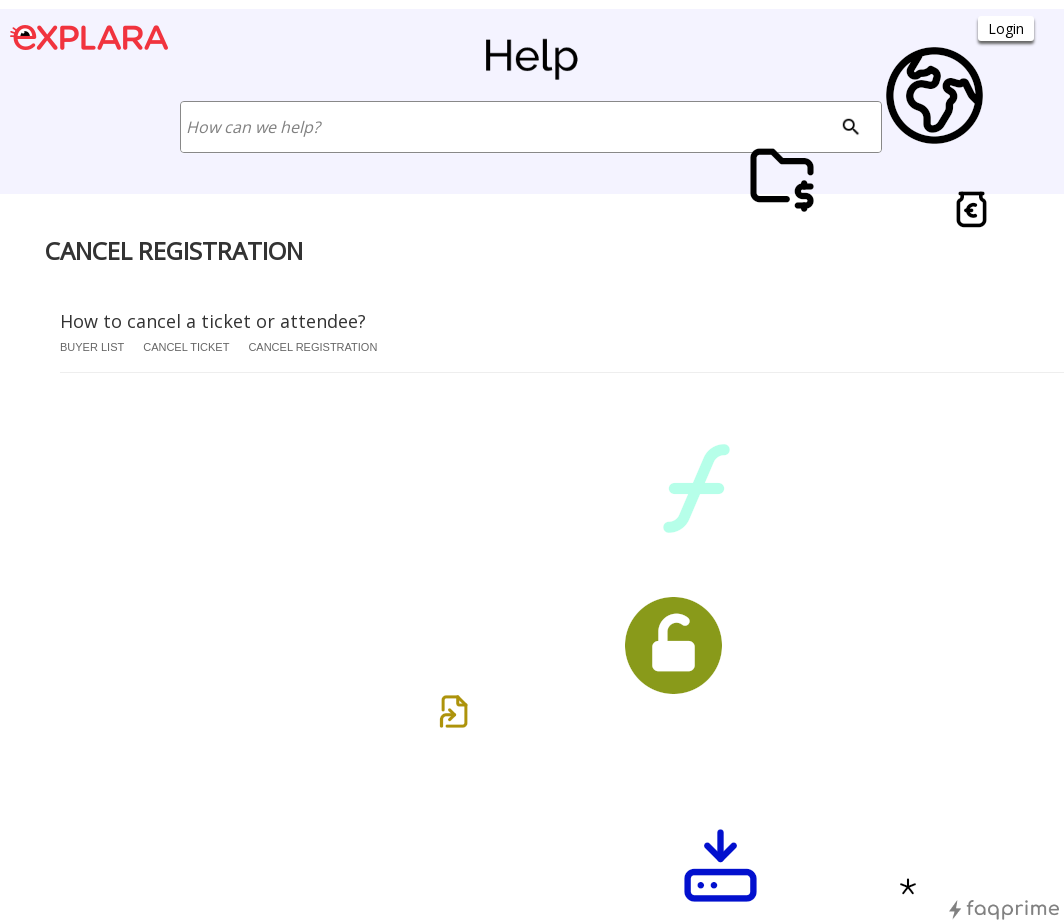 The height and width of the screenshot is (921, 1064). Describe the element at coordinates (934, 95) in the screenshot. I see `switch to international or regional settings` at that location.